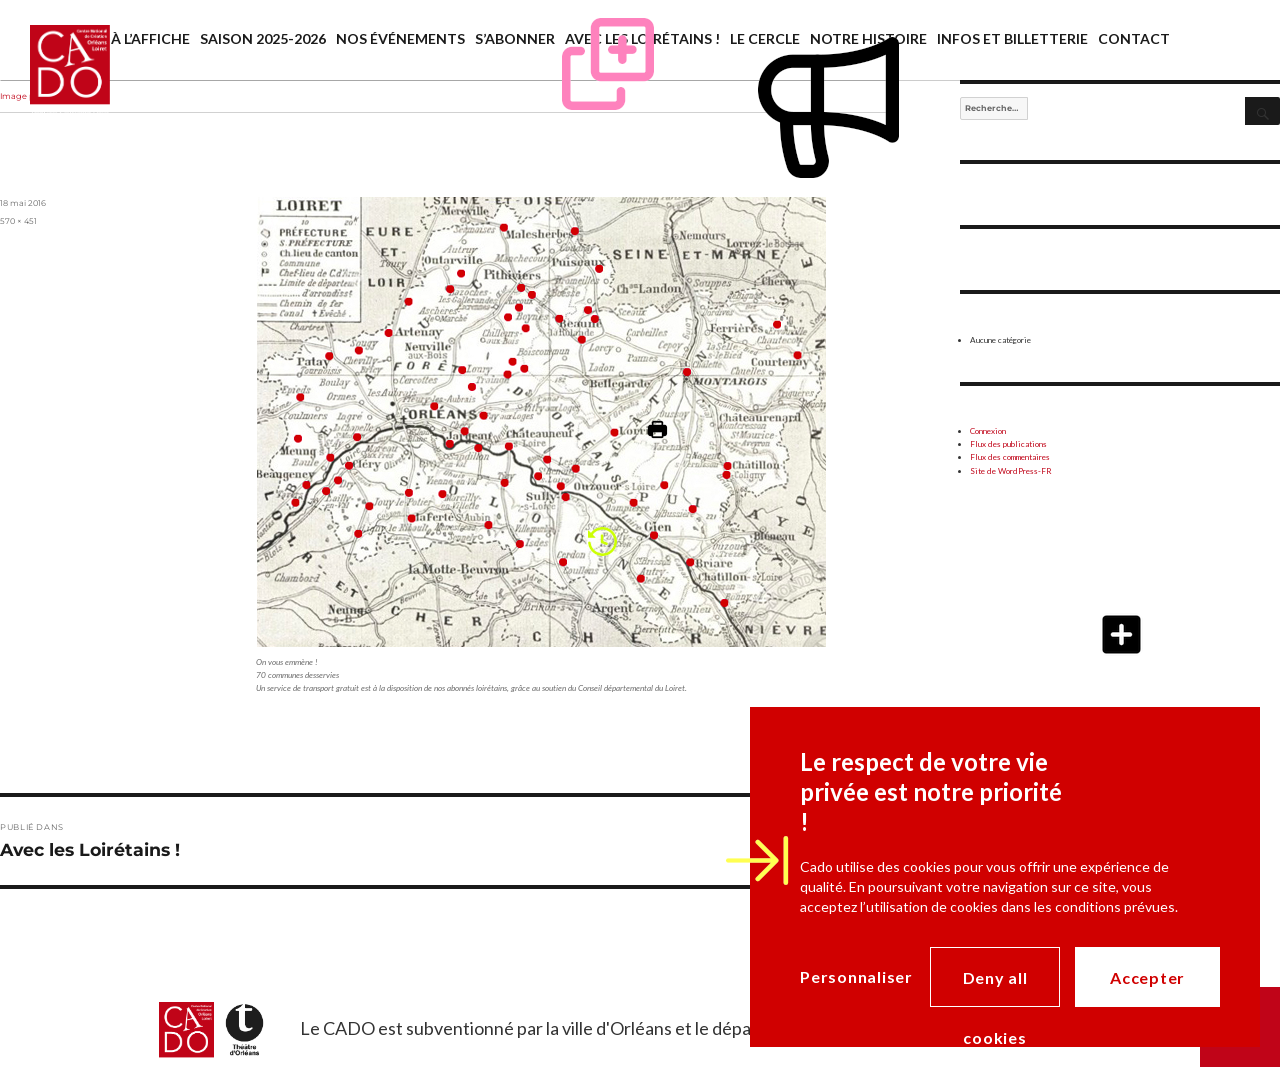 The image size is (1280, 1067). What do you see at coordinates (828, 107) in the screenshot?
I see `make an announcement or broadcast` at bounding box center [828, 107].